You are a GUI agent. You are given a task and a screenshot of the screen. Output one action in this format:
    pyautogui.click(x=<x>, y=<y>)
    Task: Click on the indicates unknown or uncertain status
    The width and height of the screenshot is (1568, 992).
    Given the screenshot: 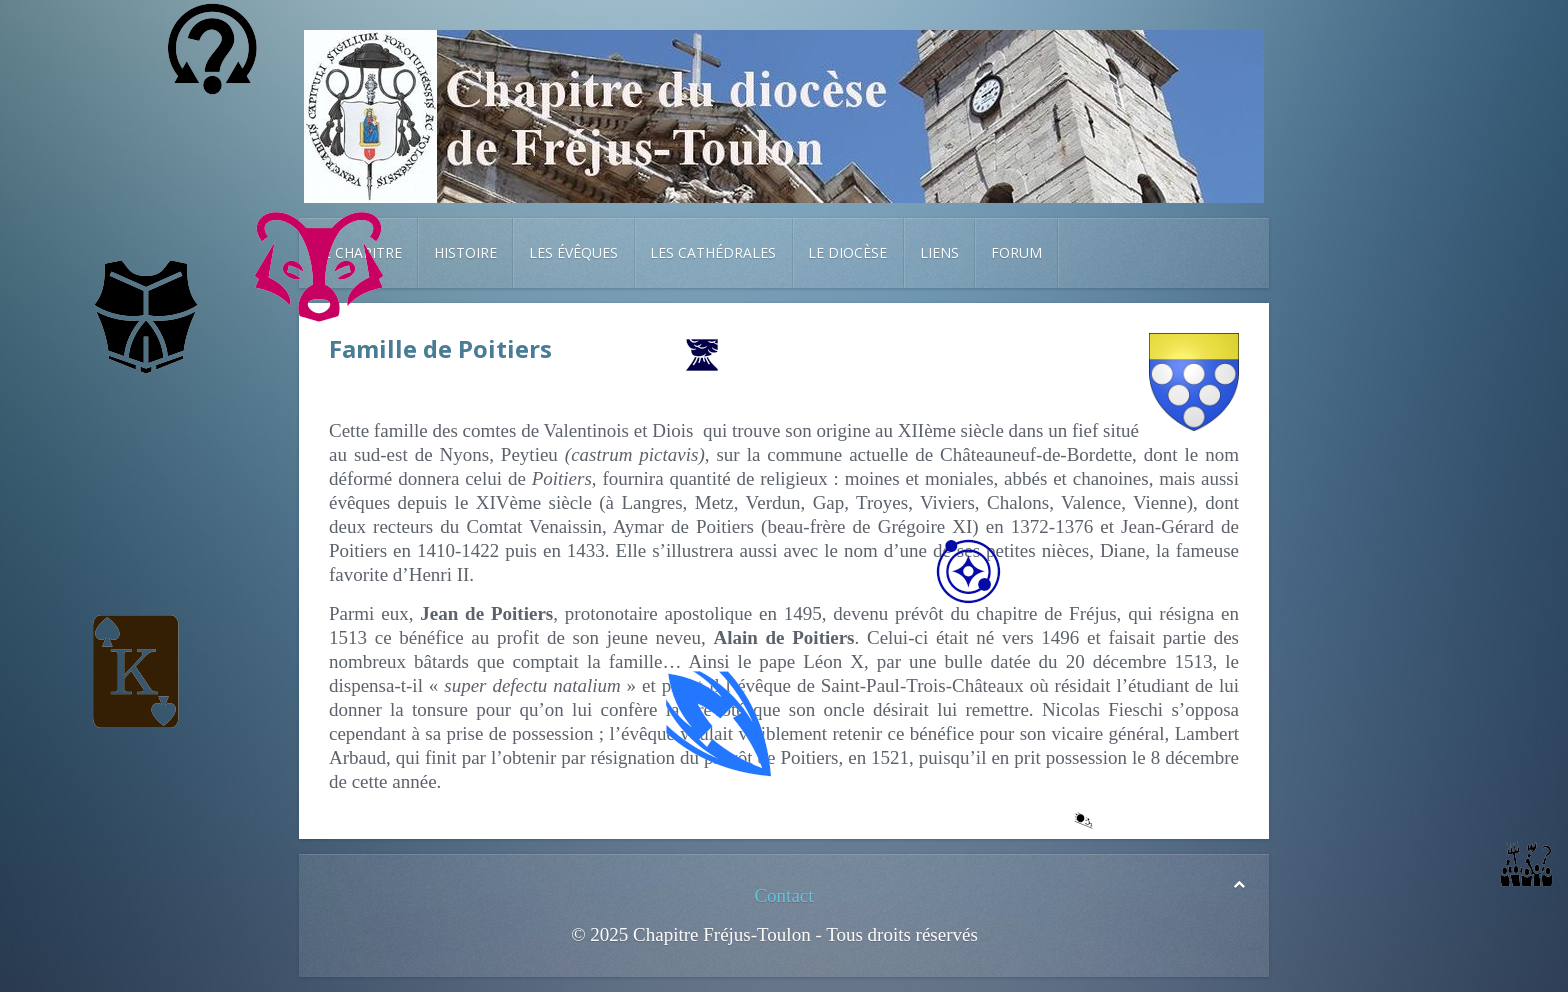 What is the action you would take?
    pyautogui.click(x=212, y=49)
    